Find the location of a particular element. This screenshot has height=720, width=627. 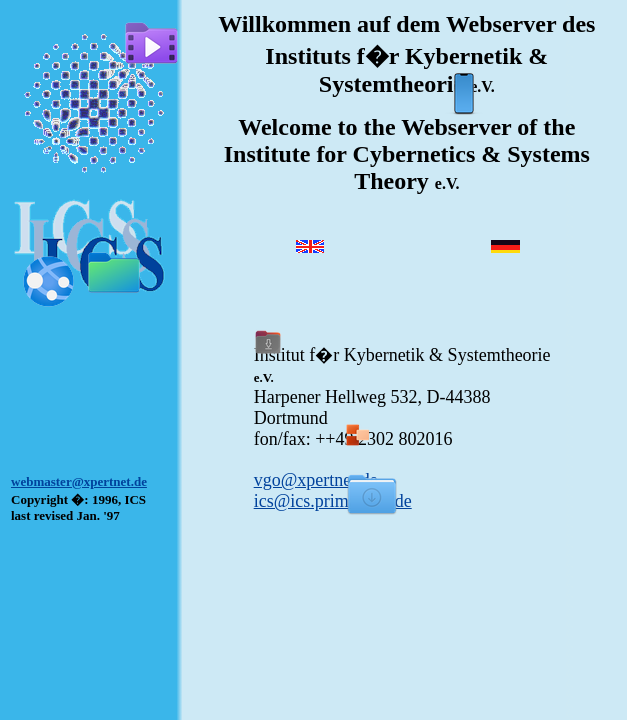

open your downloads folder is located at coordinates (268, 342).